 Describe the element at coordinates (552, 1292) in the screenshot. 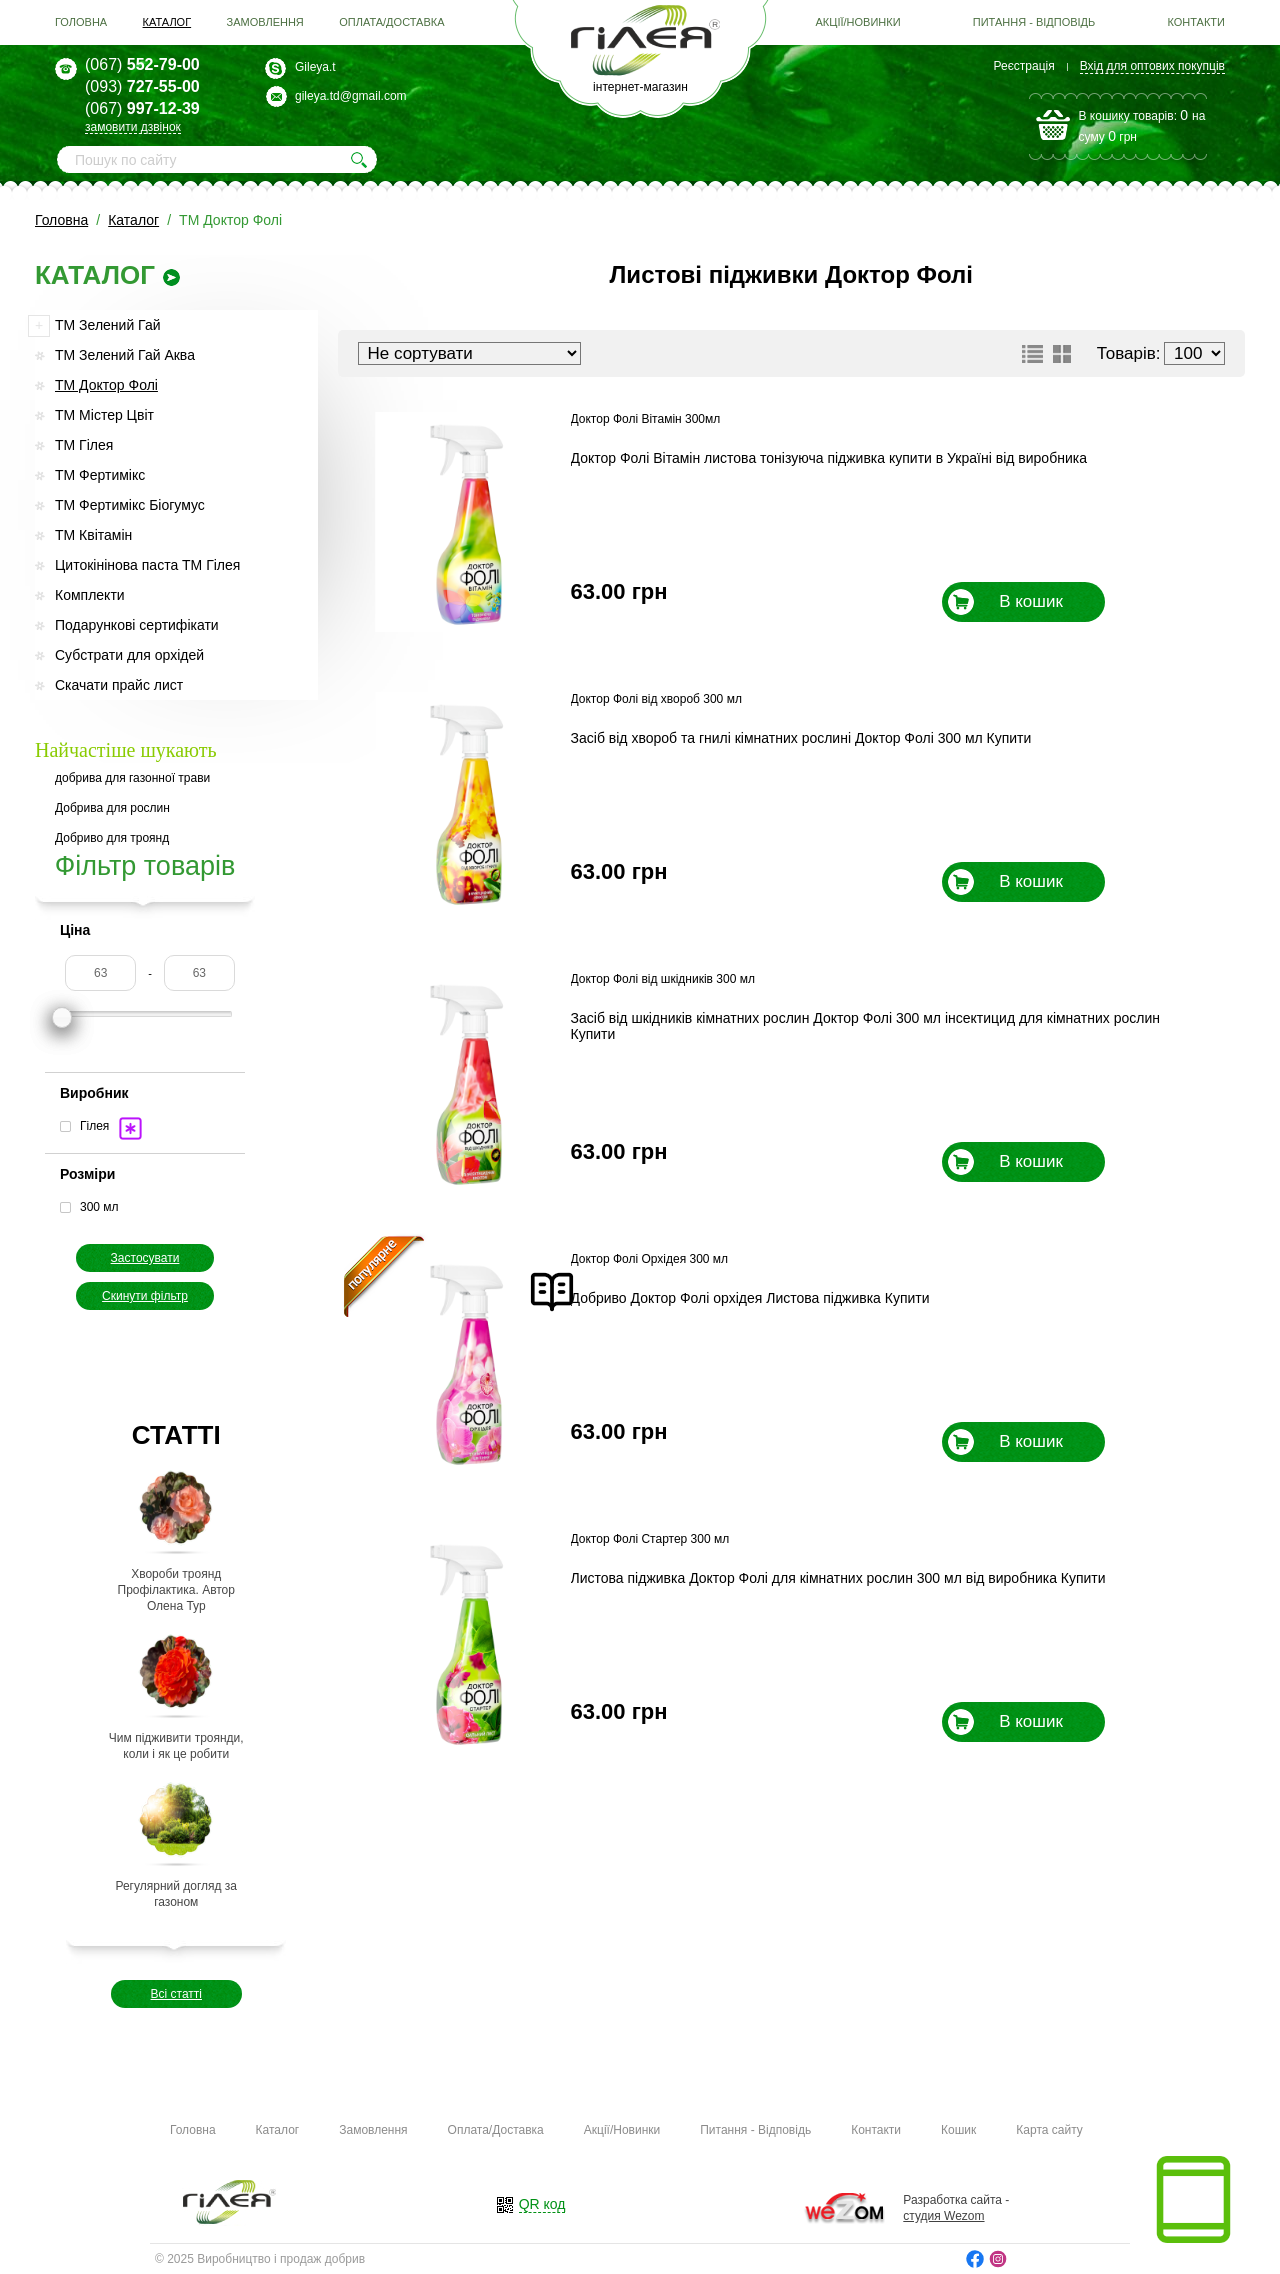

I see `view document or ebook reader` at that location.